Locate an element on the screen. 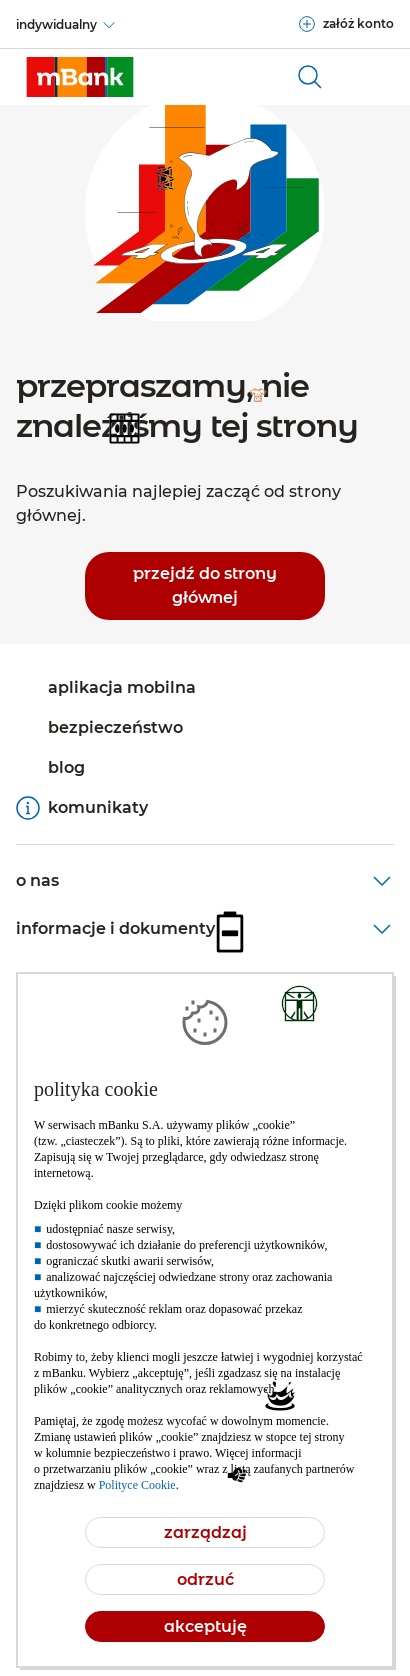 The height and width of the screenshot is (1676, 410). view video or film content is located at coordinates (124, 428).